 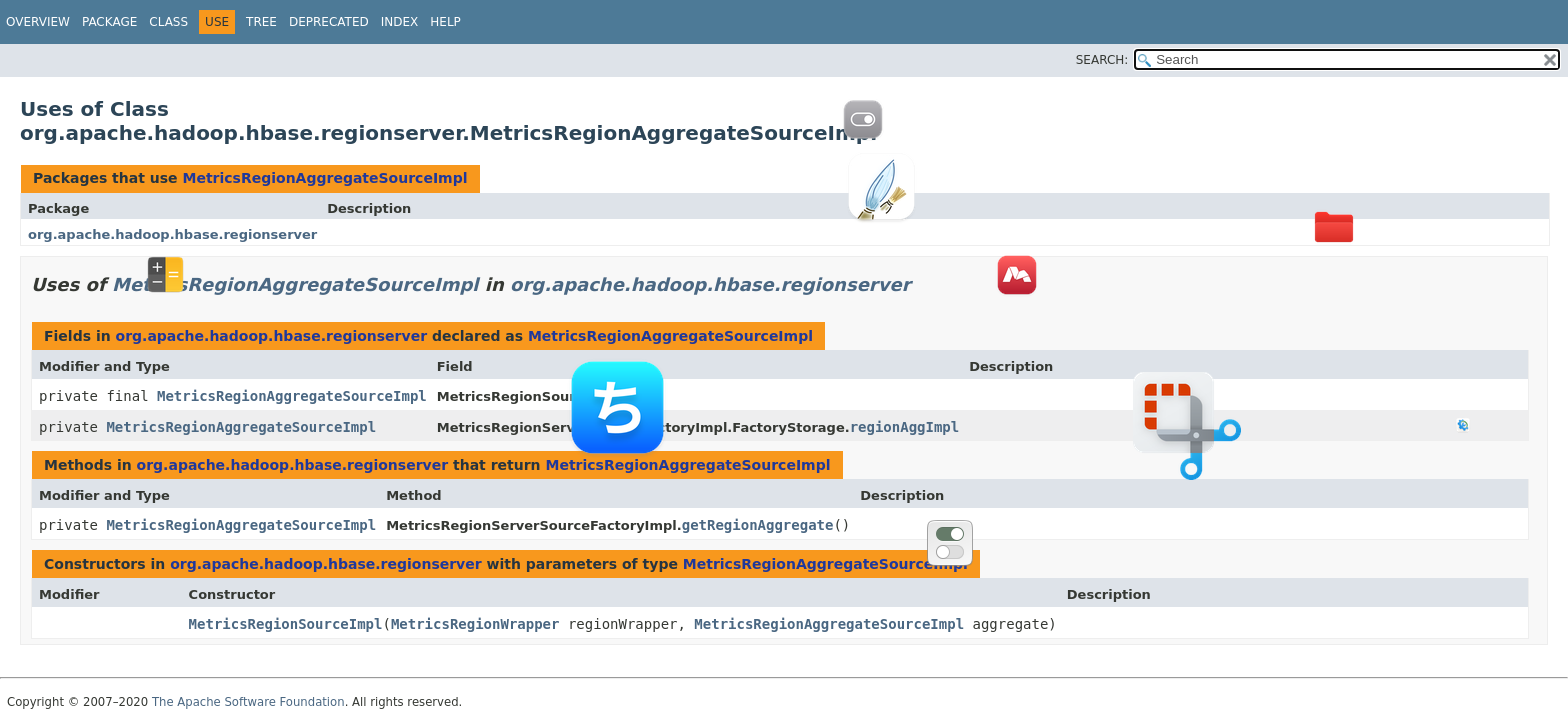 What do you see at coordinates (165, 274) in the screenshot?
I see `open the calculator app` at bounding box center [165, 274].